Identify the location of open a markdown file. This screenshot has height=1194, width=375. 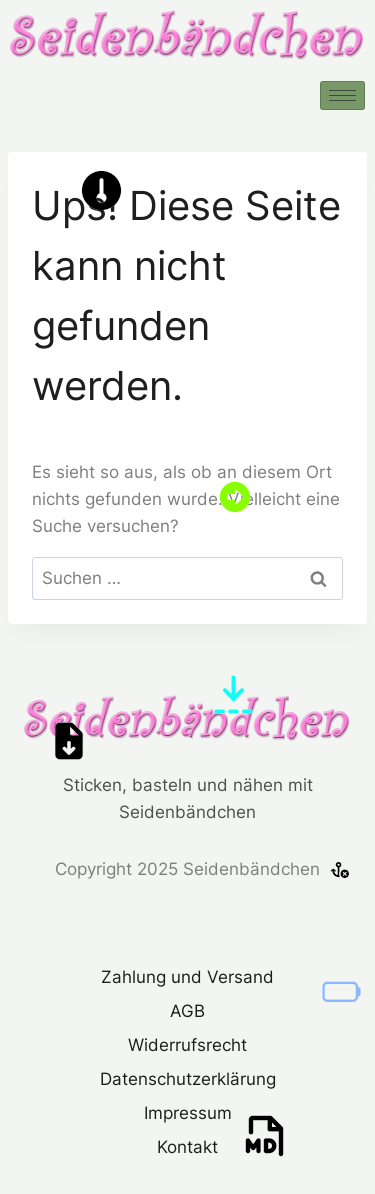
(266, 1136).